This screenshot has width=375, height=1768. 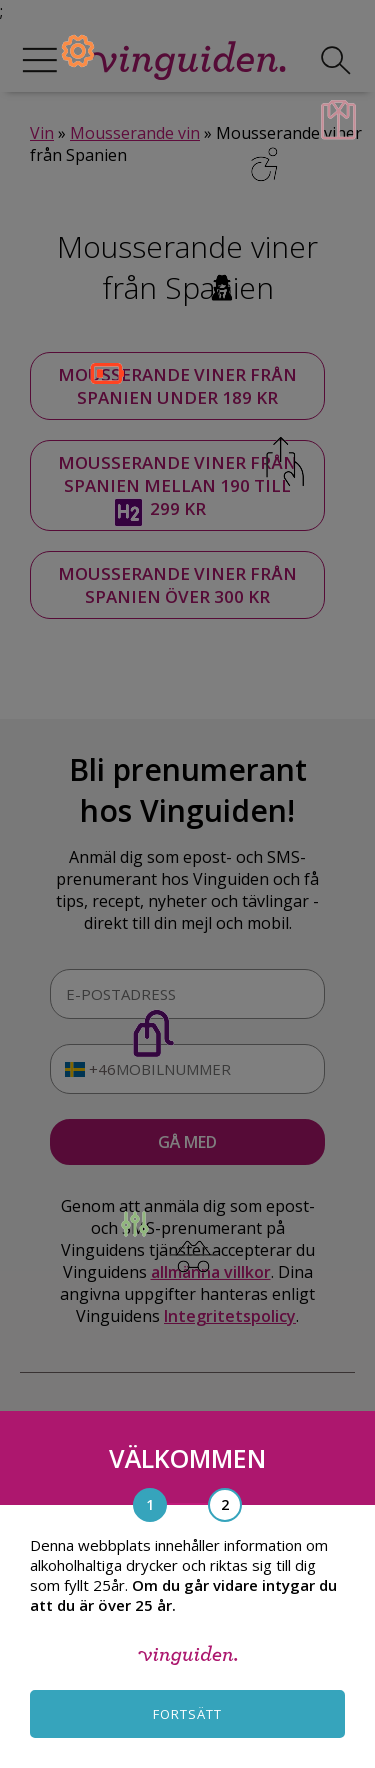 What do you see at coordinates (338, 120) in the screenshot?
I see `view folded laundry or clothing items` at bounding box center [338, 120].